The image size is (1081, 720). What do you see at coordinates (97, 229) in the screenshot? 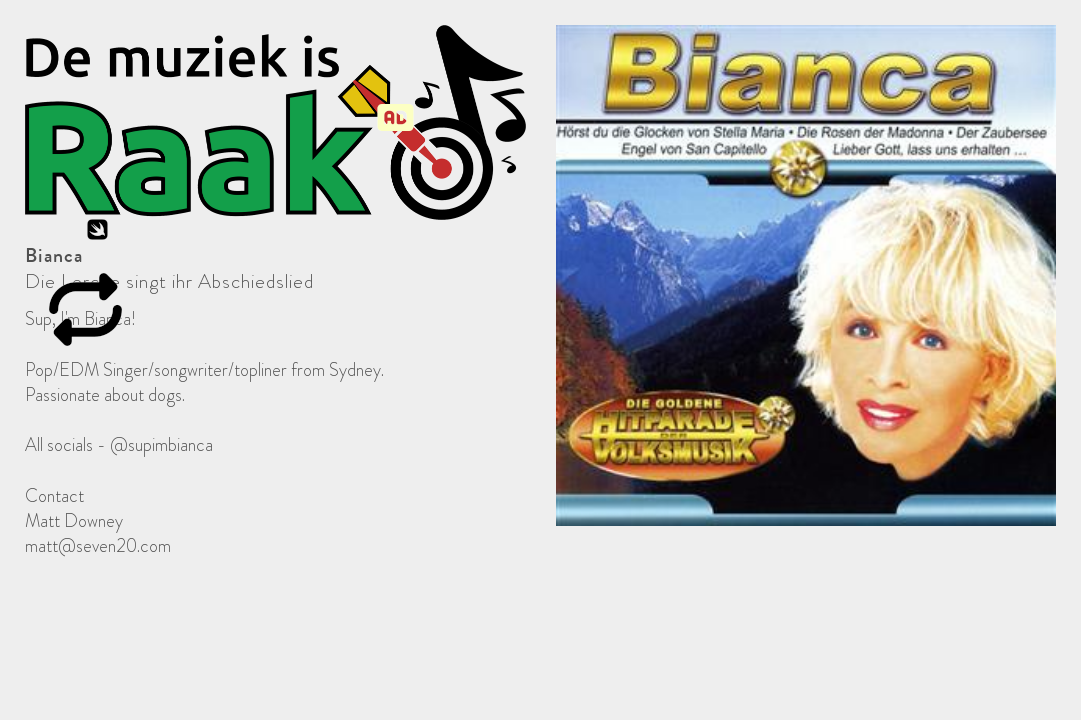
I see `swift programming language logo` at bounding box center [97, 229].